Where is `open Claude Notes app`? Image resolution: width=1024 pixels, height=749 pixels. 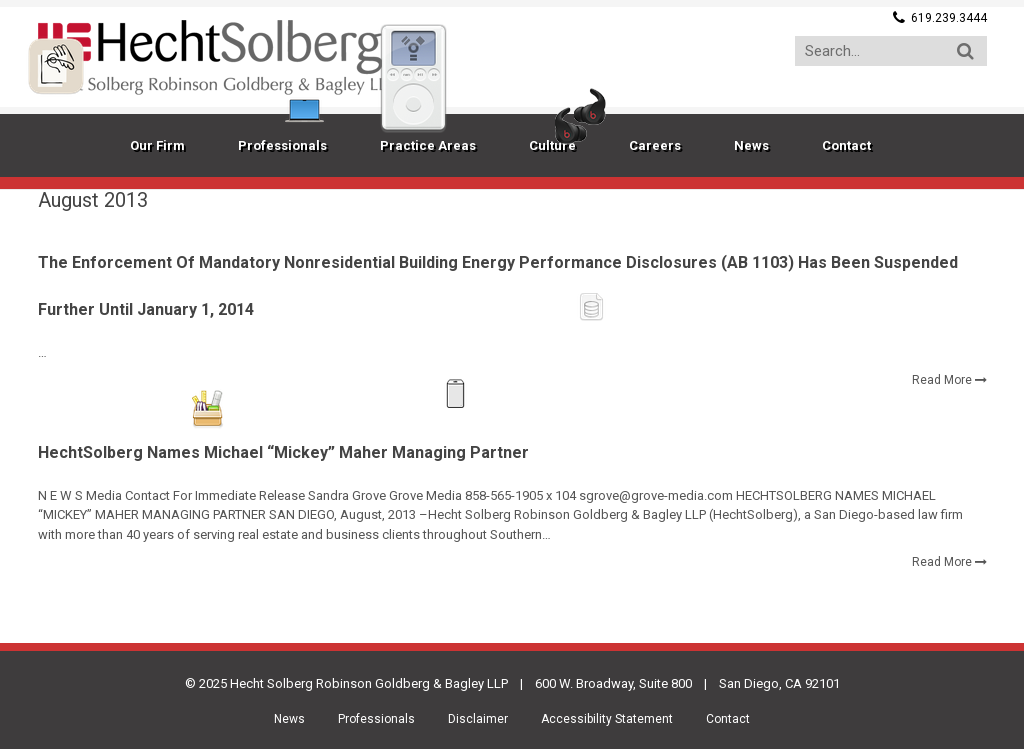
open Claude Notes app is located at coordinates (56, 66).